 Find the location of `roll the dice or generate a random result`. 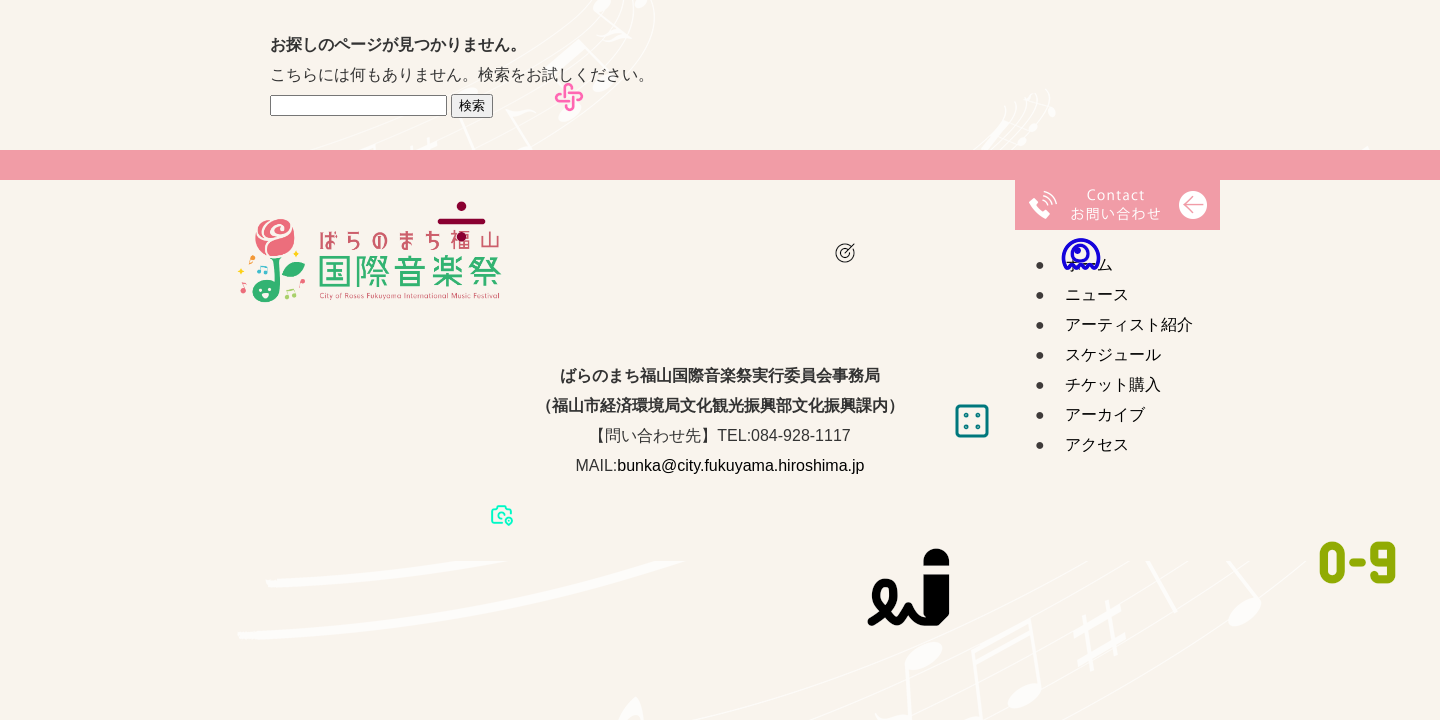

roll the dice or generate a random result is located at coordinates (972, 421).